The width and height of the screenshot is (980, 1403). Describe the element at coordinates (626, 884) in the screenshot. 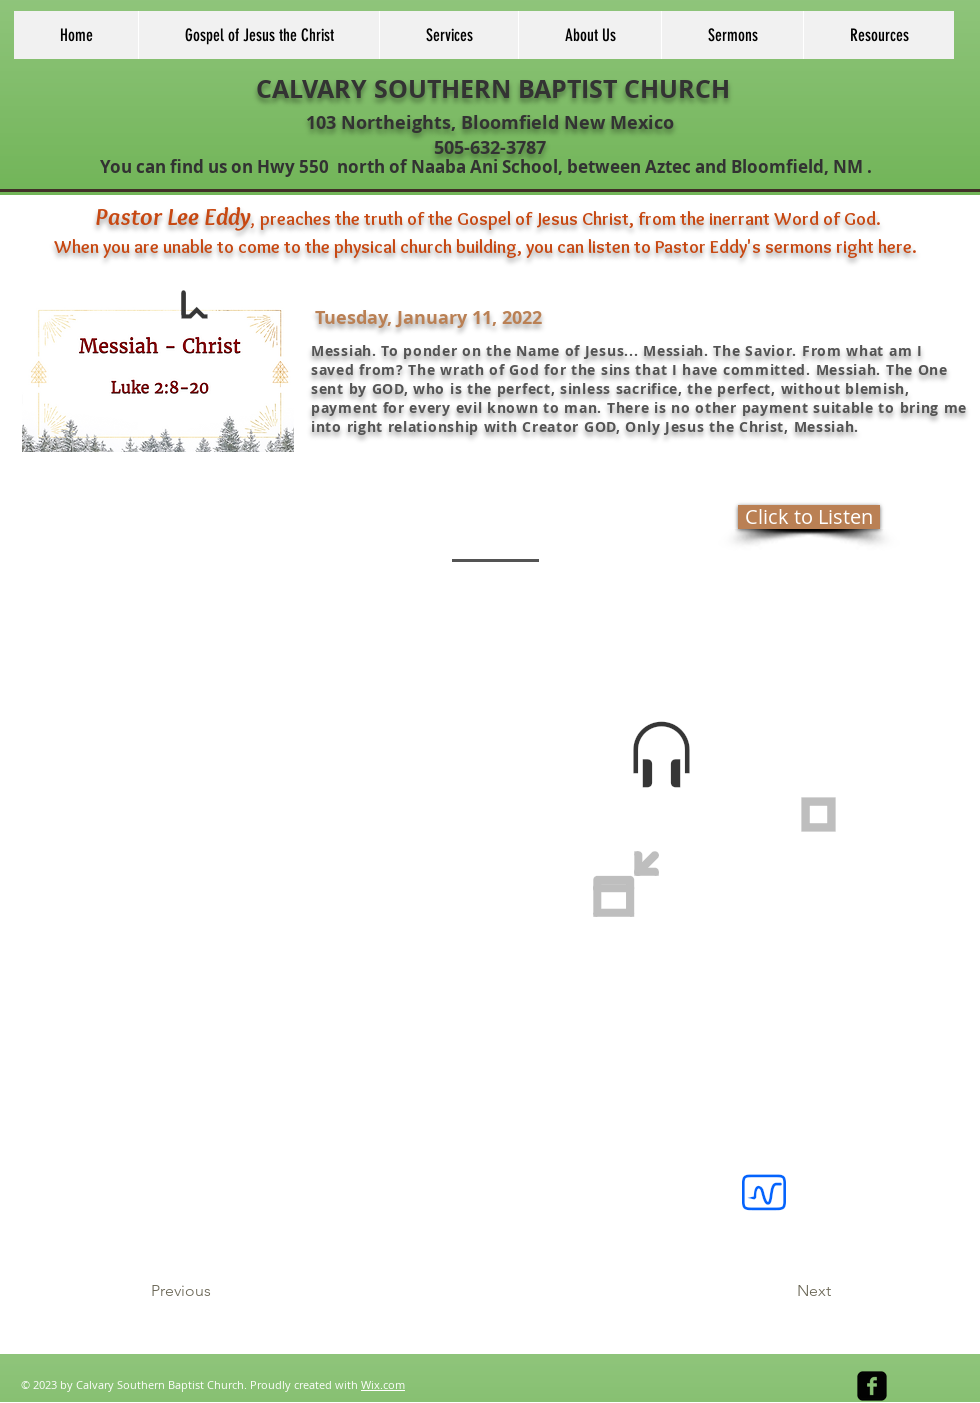

I see `restore window to previous size` at that location.